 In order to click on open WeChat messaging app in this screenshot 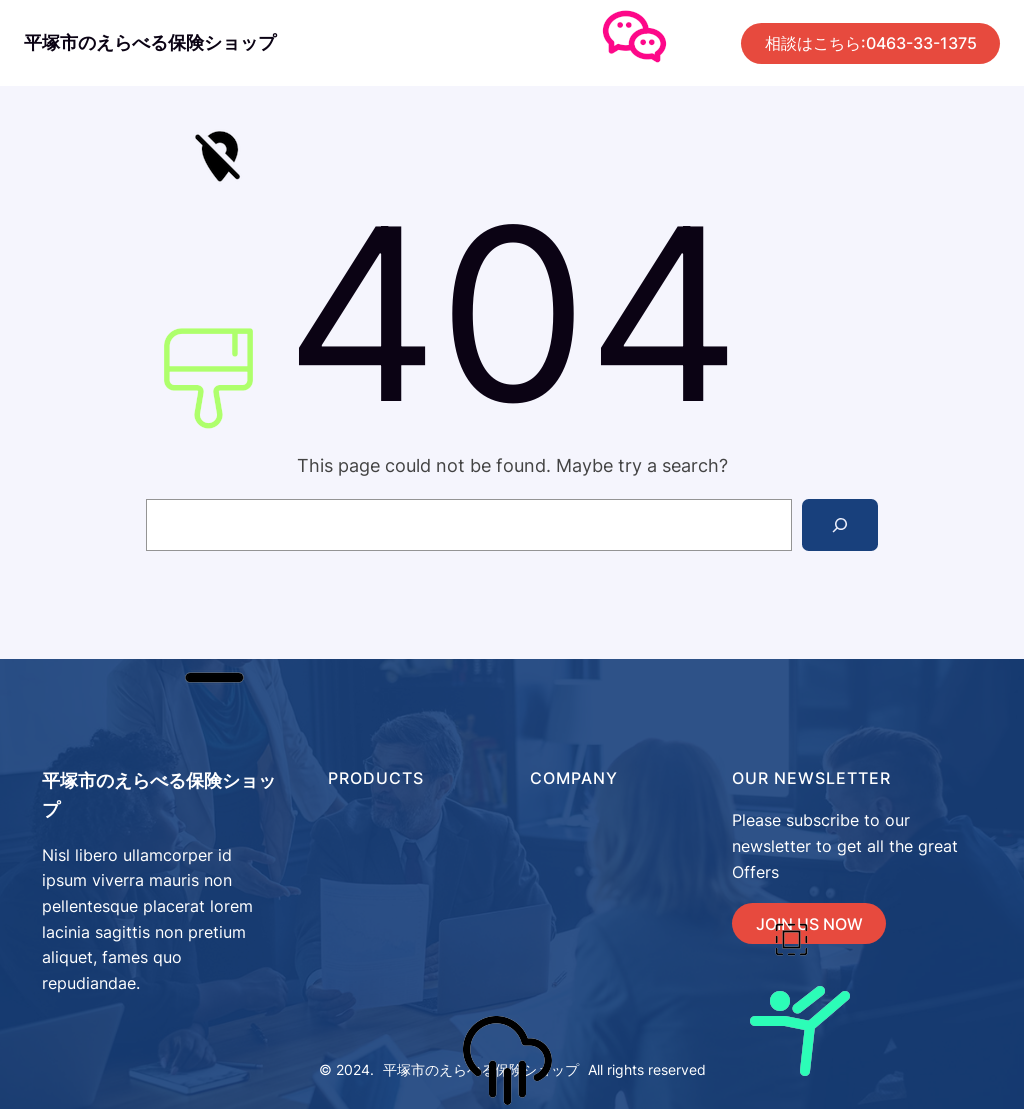, I will do `click(634, 36)`.